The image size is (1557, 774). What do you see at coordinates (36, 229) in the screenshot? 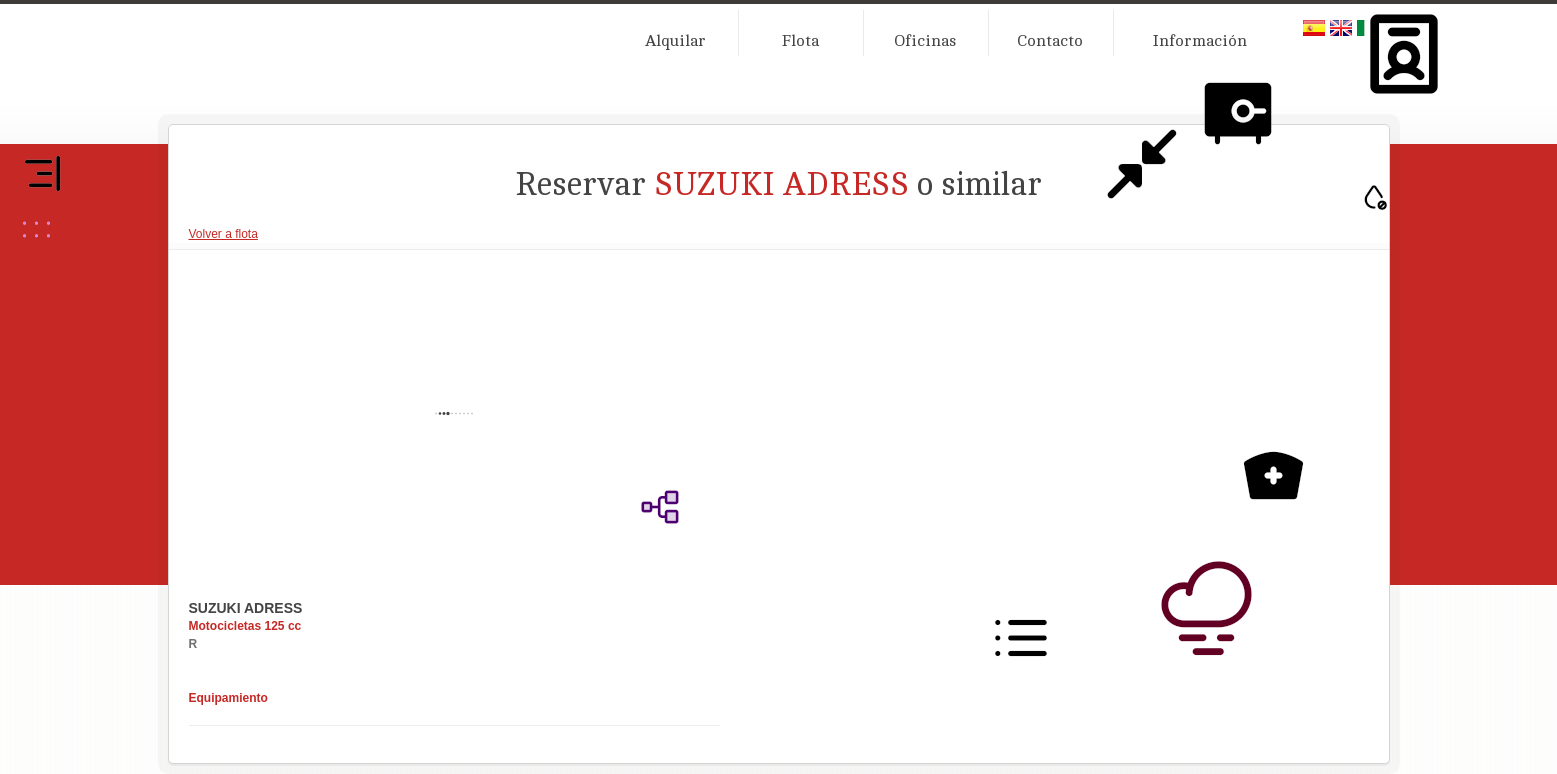
I see `drag to reorder or rearrange items` at bounding box center [36, 229].